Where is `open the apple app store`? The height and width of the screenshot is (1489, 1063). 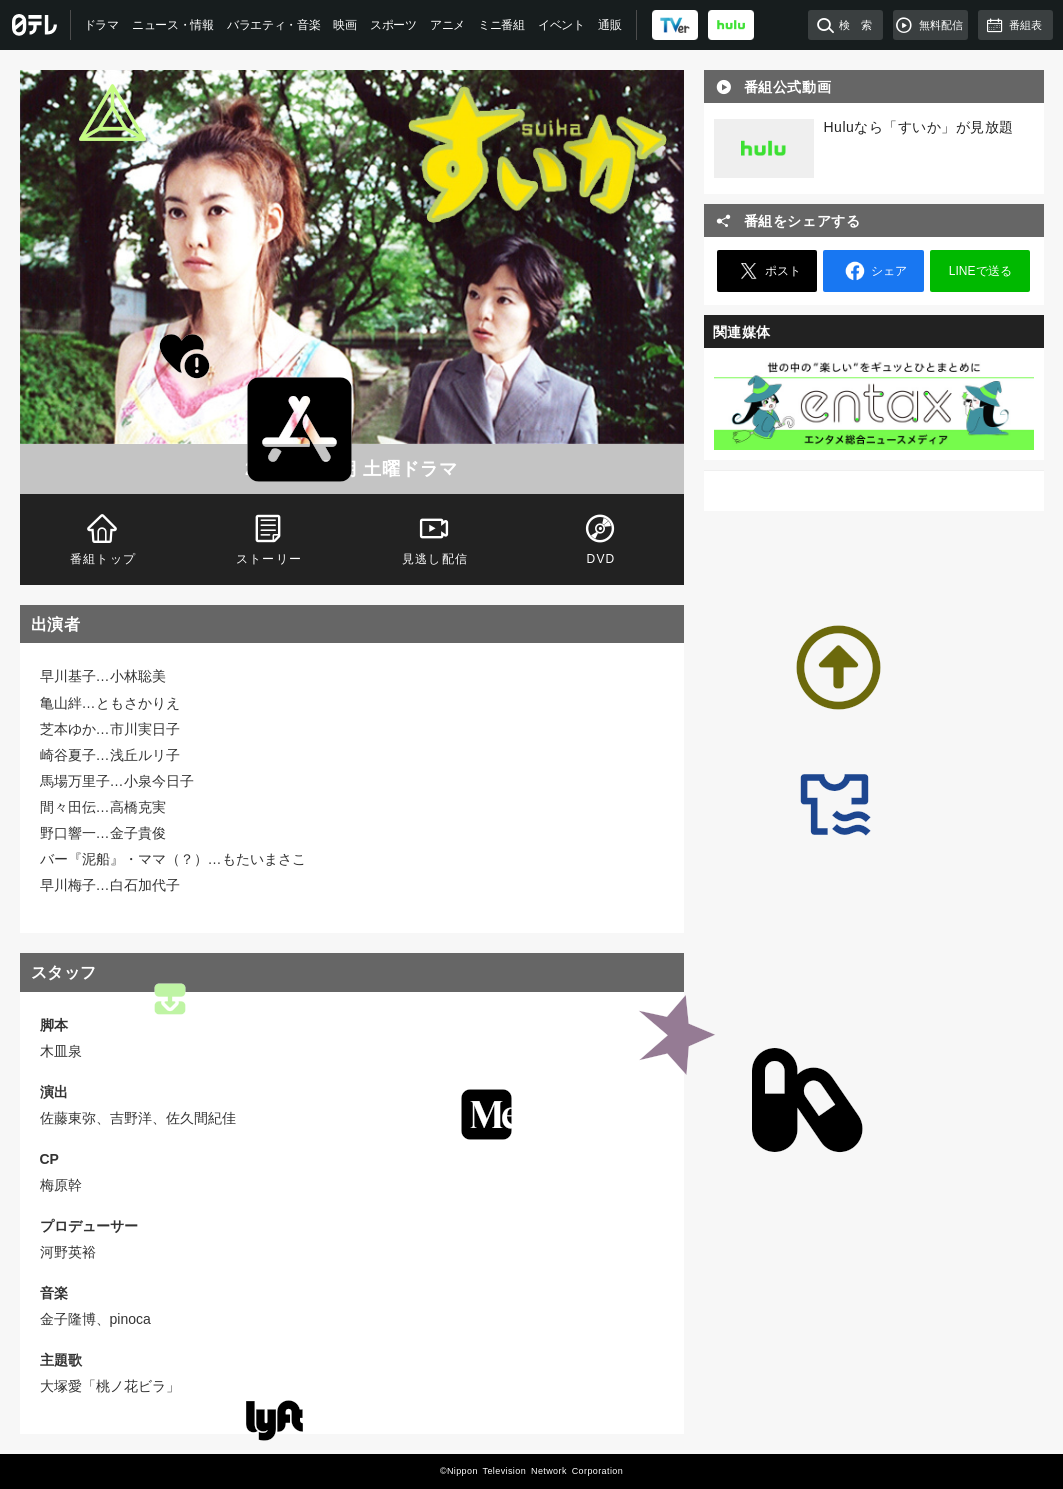 open the apple app store is located at coordinates (299, 429).